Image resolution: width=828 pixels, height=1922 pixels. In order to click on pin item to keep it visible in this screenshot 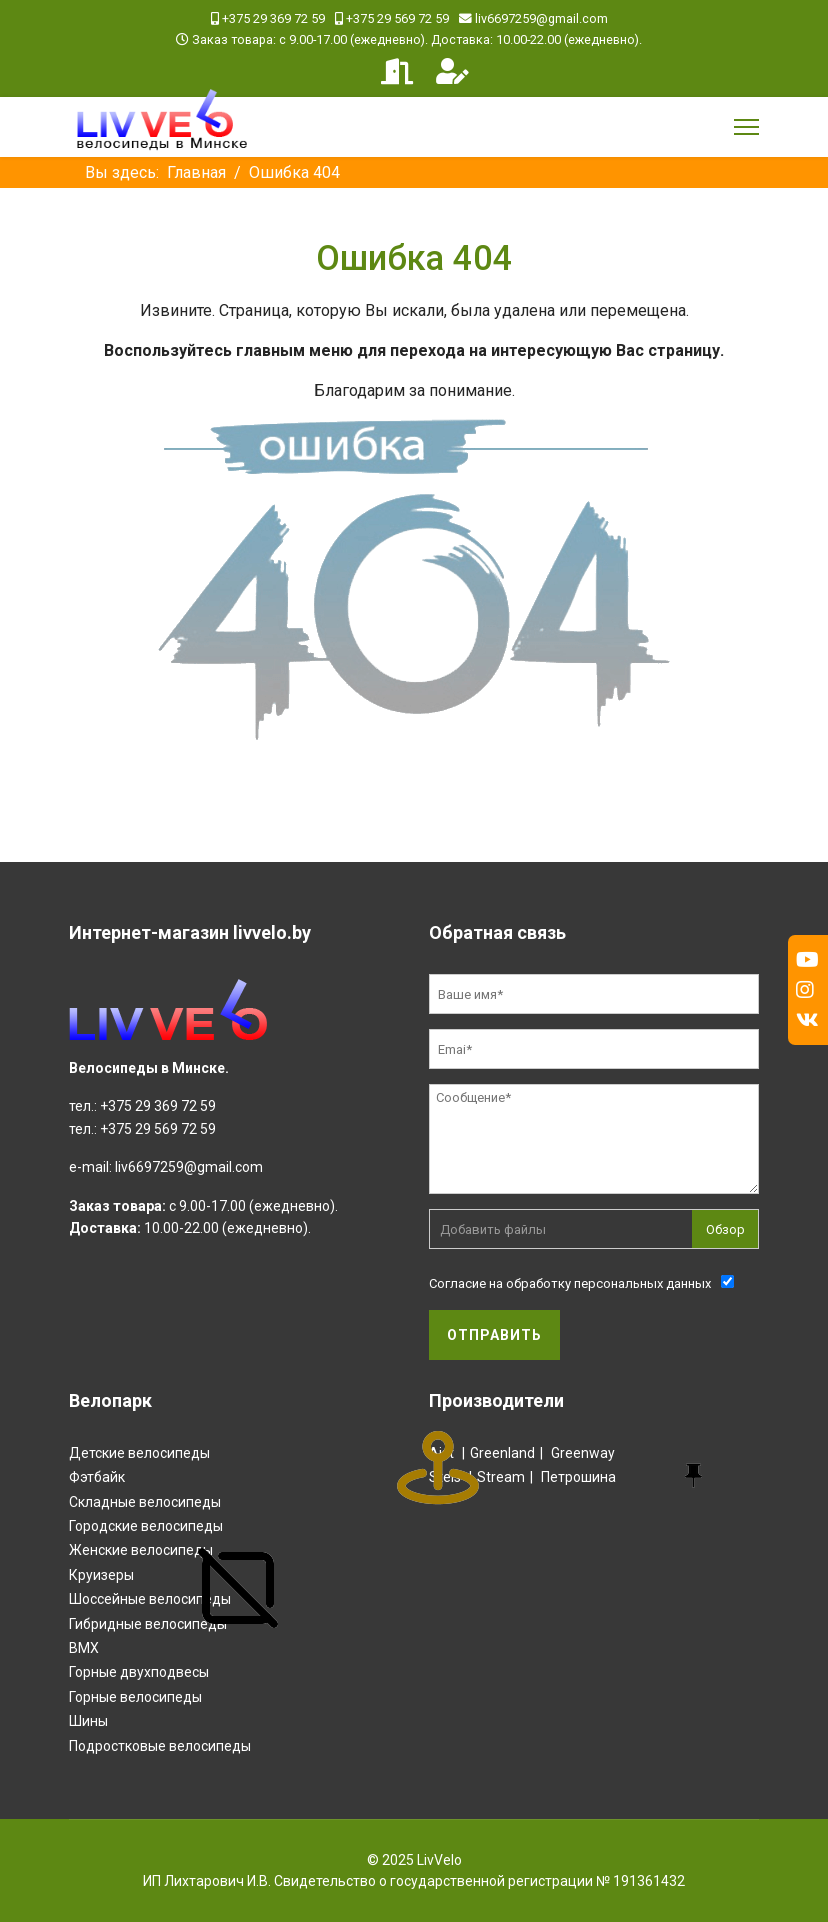, I will do `click(693, 1475)`.